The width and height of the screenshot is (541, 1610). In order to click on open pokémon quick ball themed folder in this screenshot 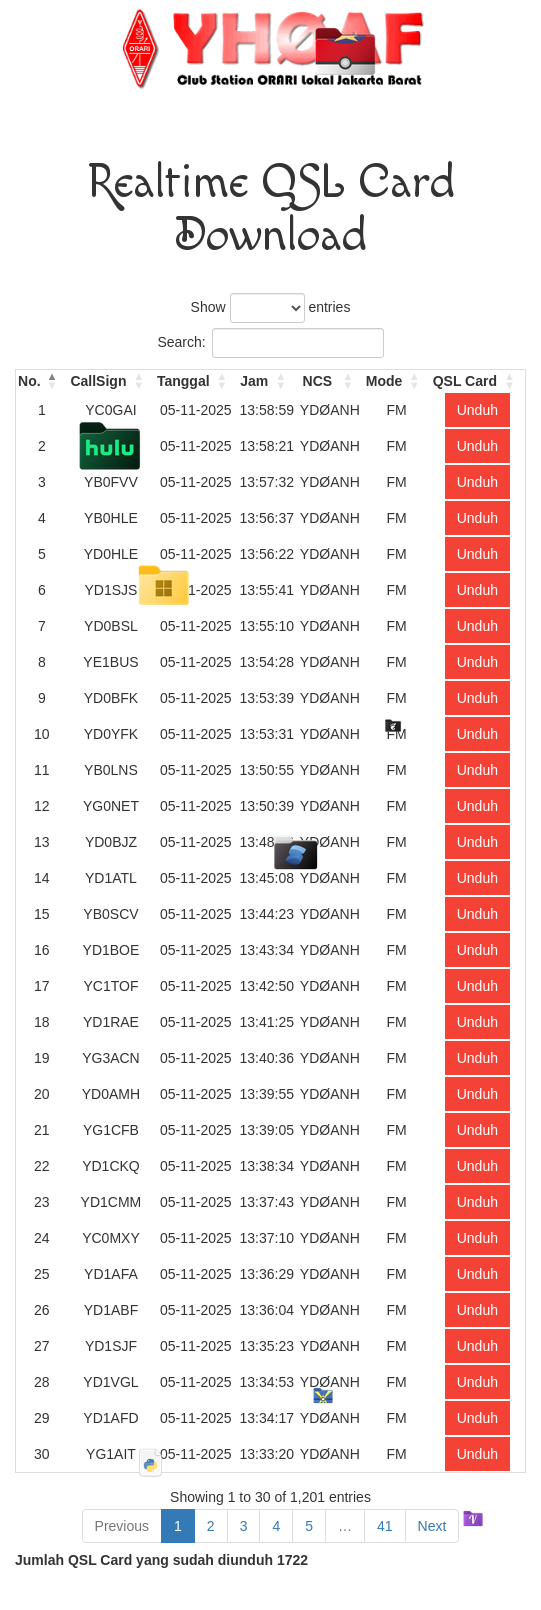, I will do `click(323, 1396)`.